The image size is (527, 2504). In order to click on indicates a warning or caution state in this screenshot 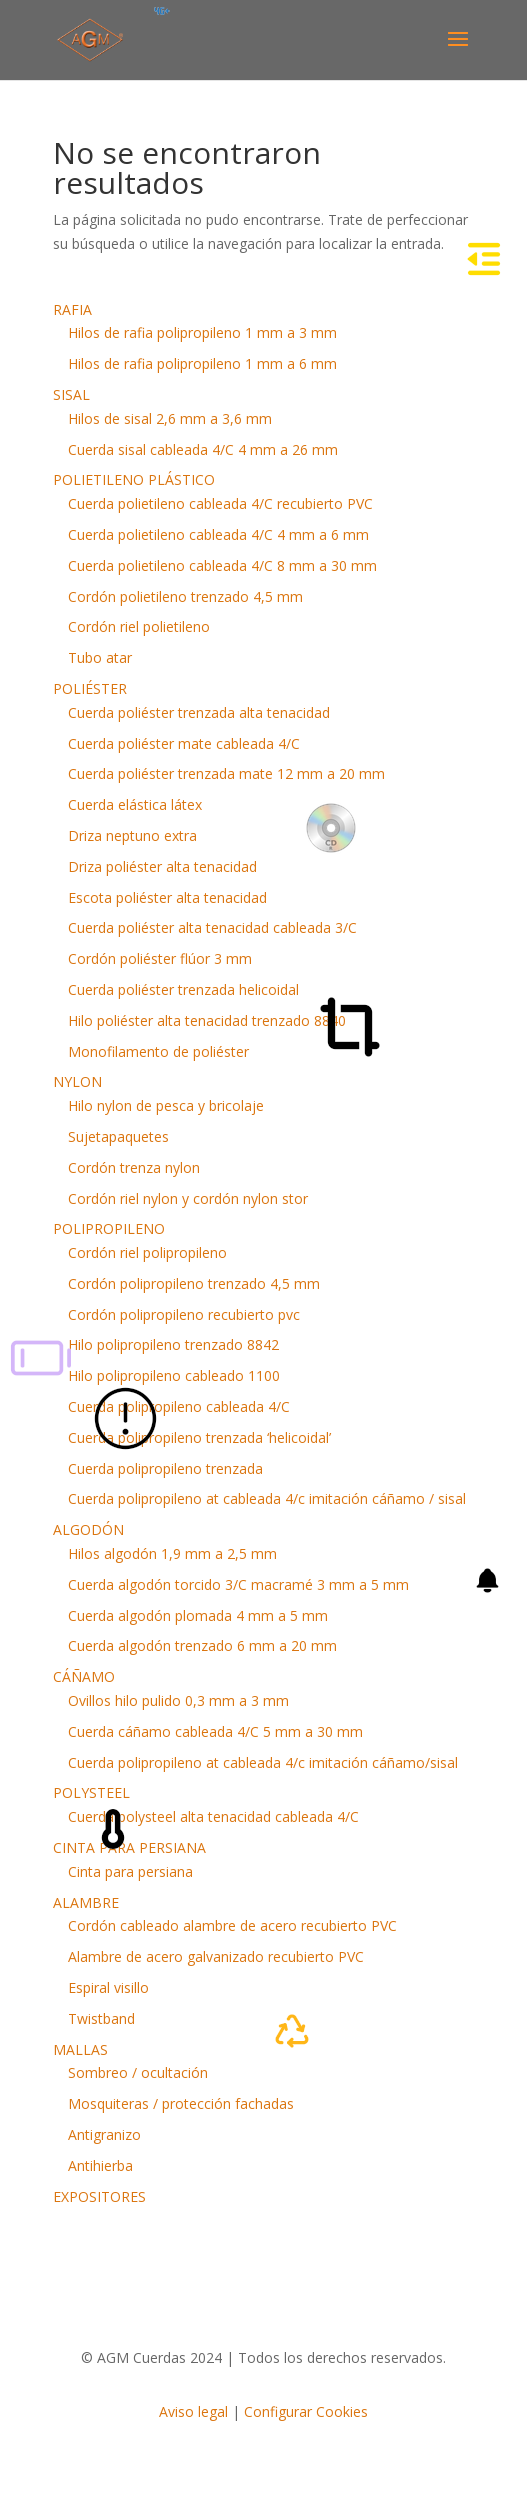, I will do `click(125, 1418)`.